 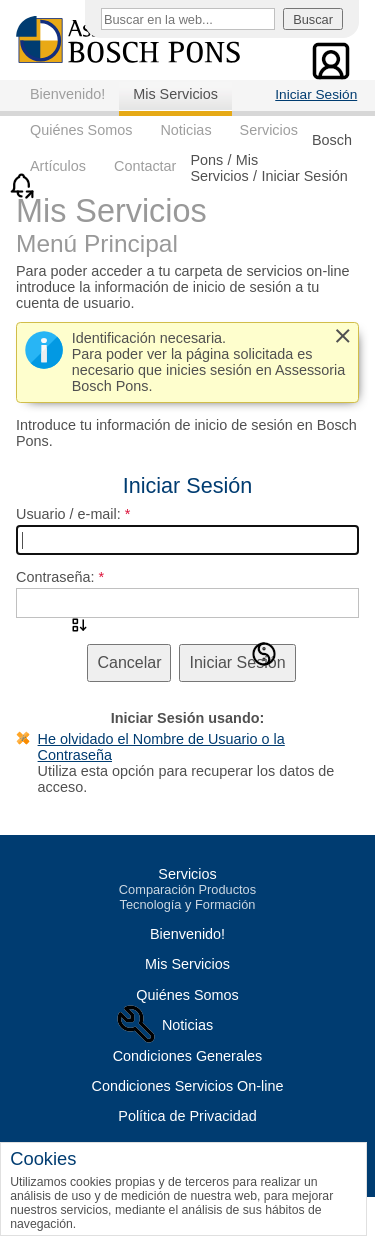 I want to click on view user profile, so click(x=331, y=61).